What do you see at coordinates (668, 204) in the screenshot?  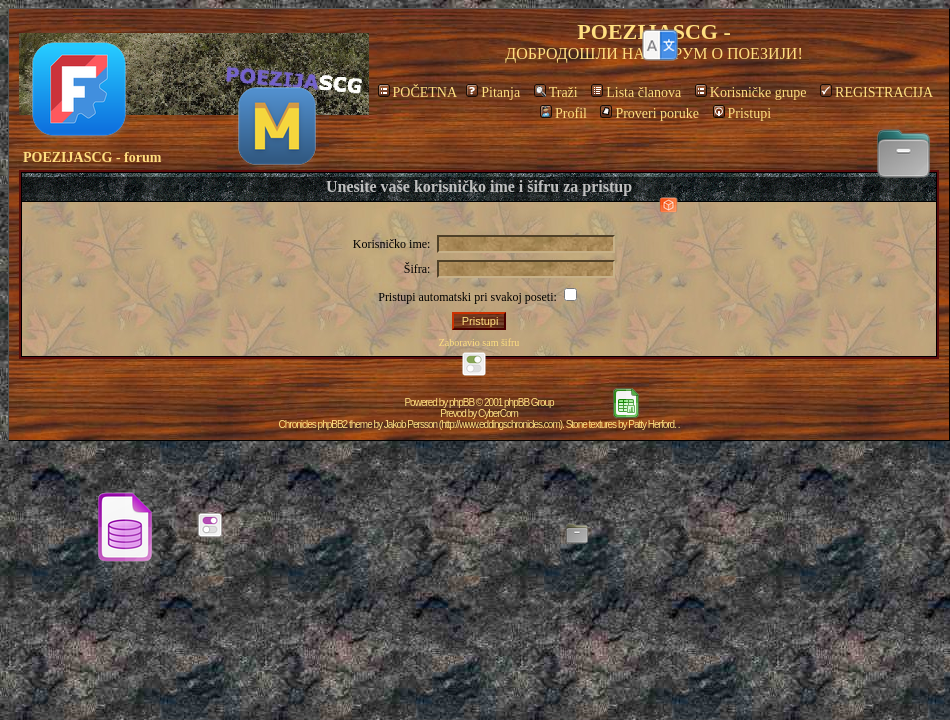 I see `open a 3D model file` at bounding box center [668, 204].